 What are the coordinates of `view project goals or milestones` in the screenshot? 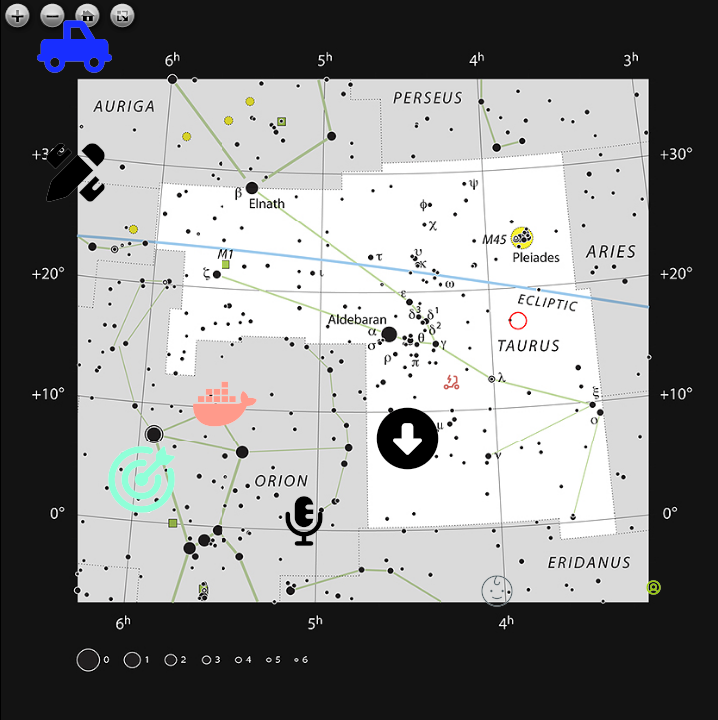 It's located at (141, 479).